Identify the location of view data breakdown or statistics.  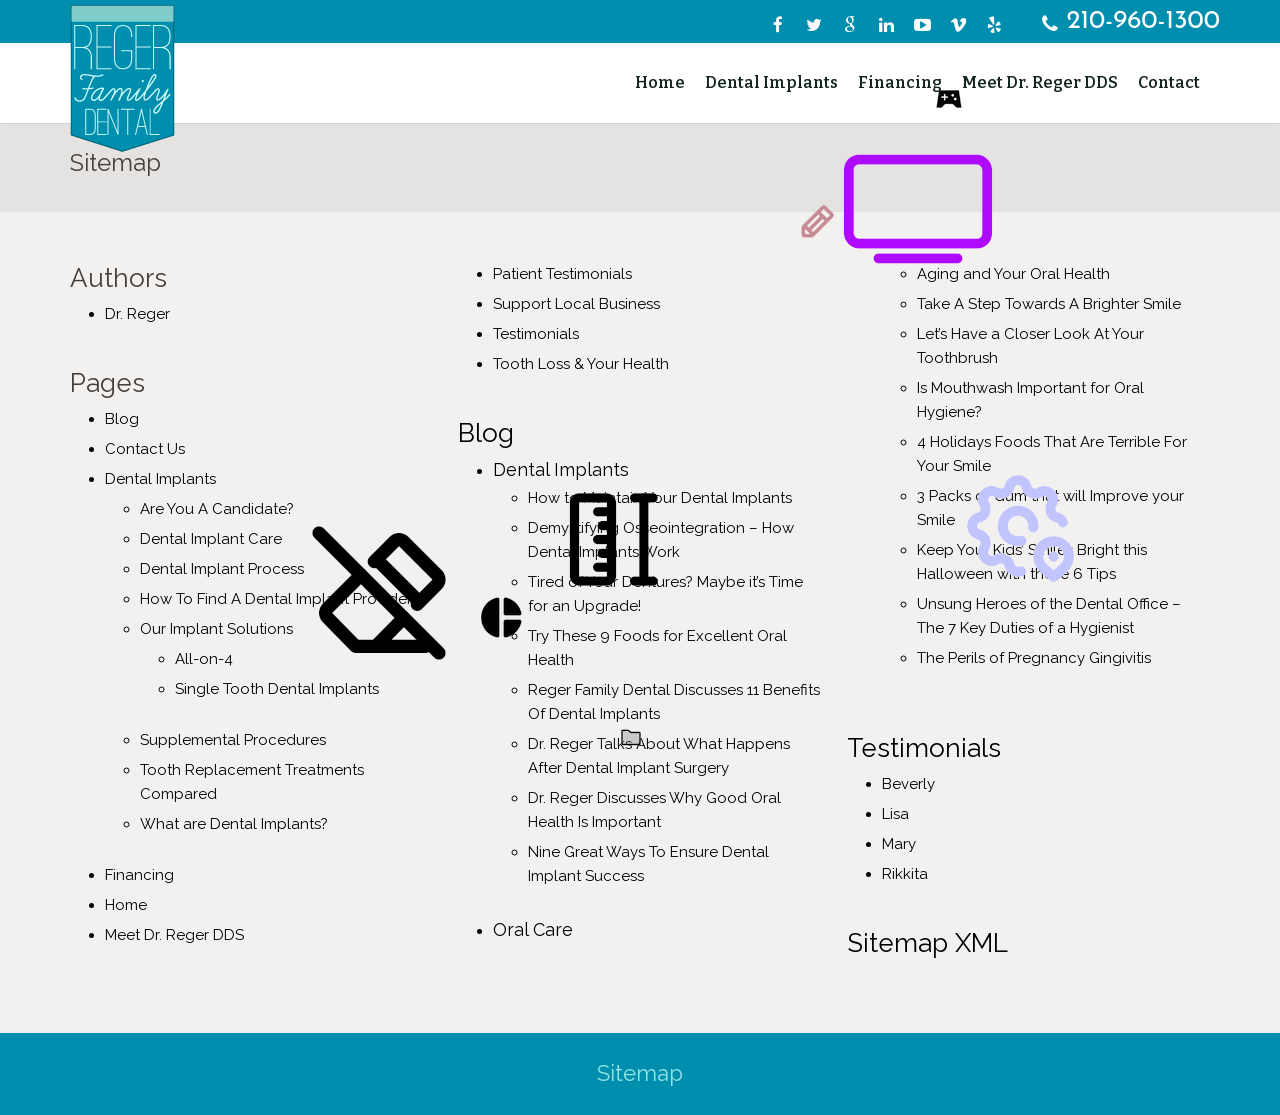
(501, 617).